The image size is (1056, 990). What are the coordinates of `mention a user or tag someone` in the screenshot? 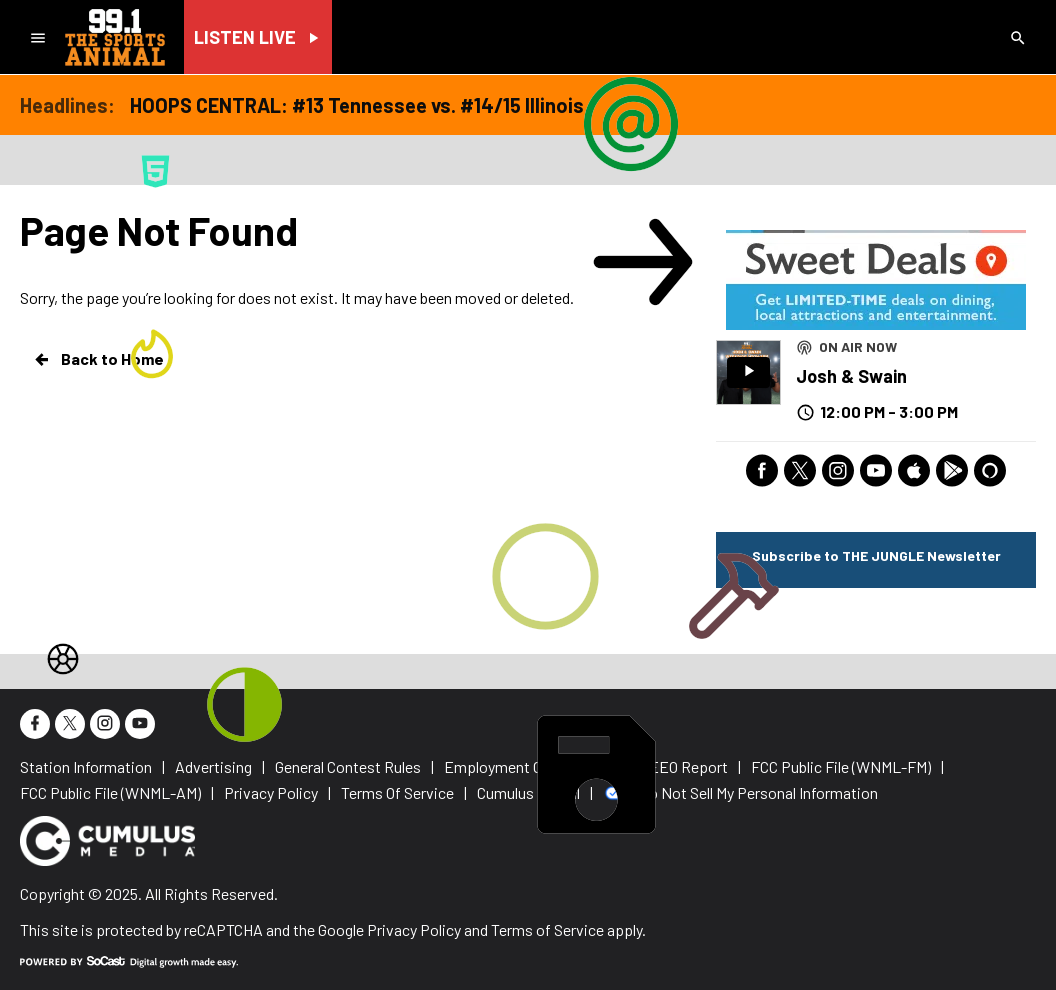 It's located at (631, 124).